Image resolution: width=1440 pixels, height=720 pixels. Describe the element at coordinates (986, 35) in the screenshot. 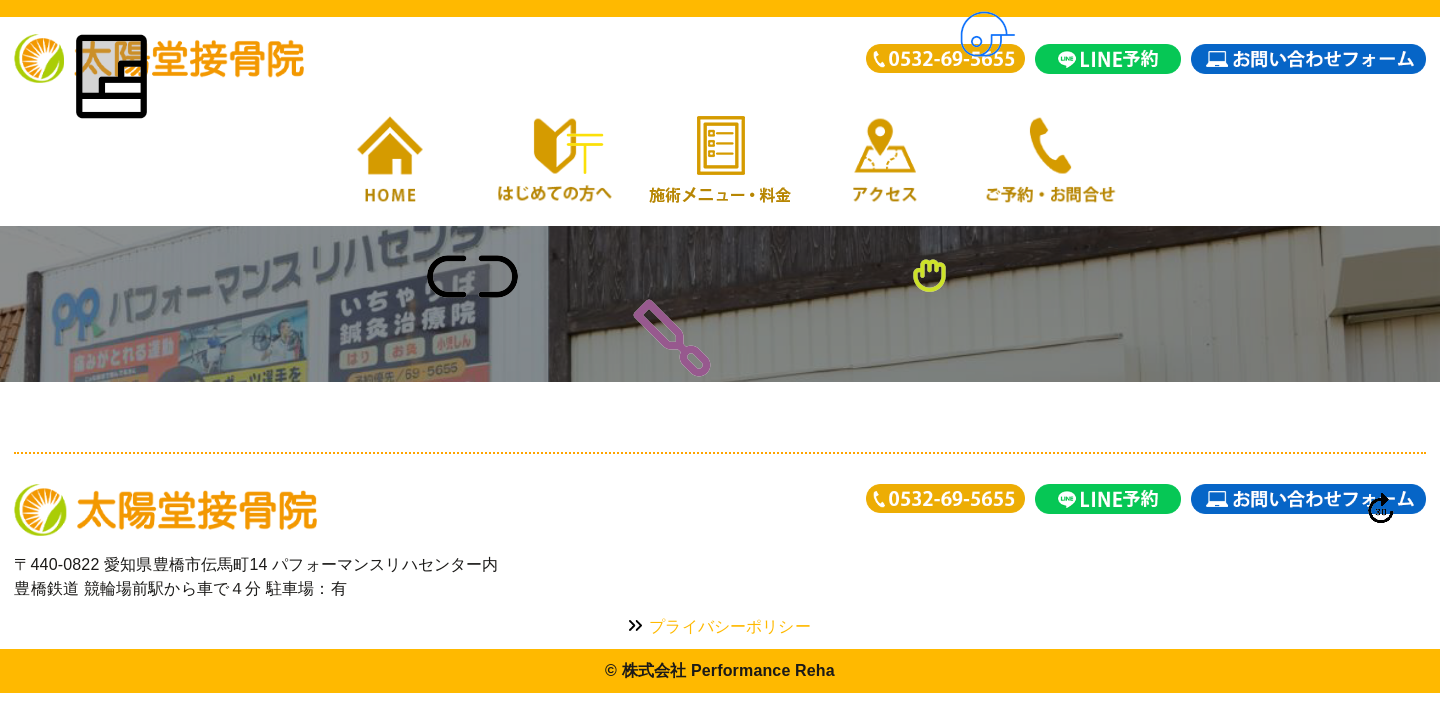

I see `view baseball or sports content` at that location.